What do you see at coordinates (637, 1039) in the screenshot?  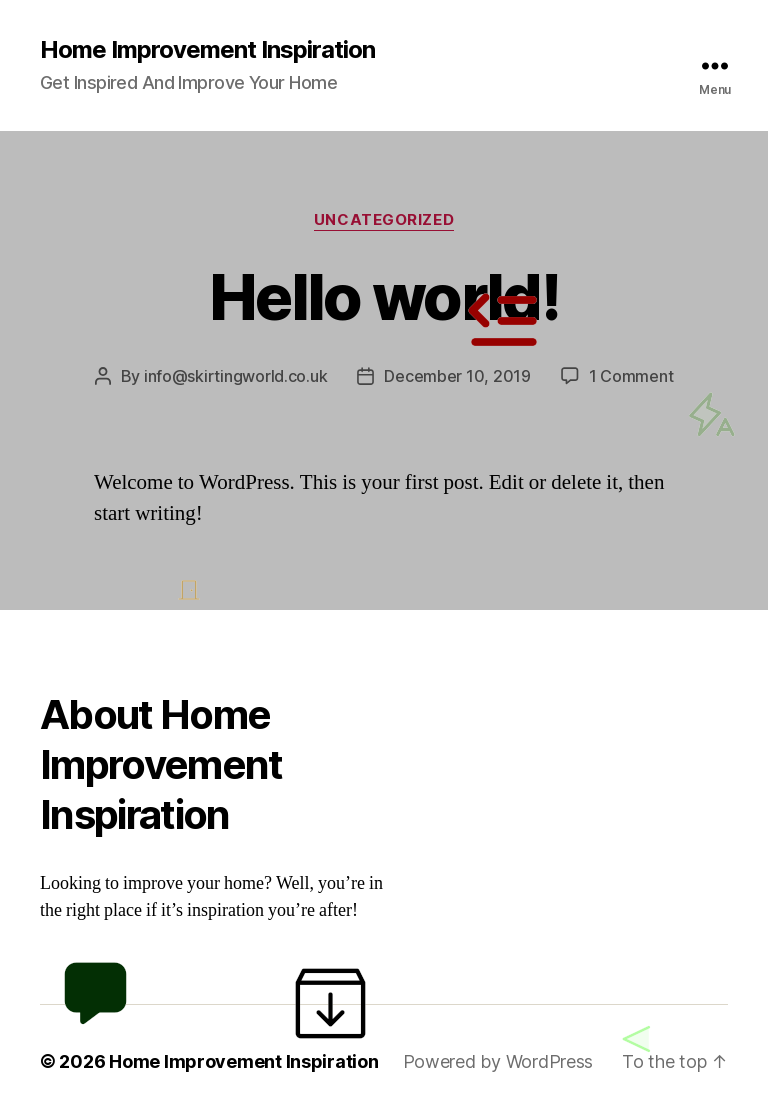 I see `navigate back to the previous screen` at bounding box center [637, 1039].